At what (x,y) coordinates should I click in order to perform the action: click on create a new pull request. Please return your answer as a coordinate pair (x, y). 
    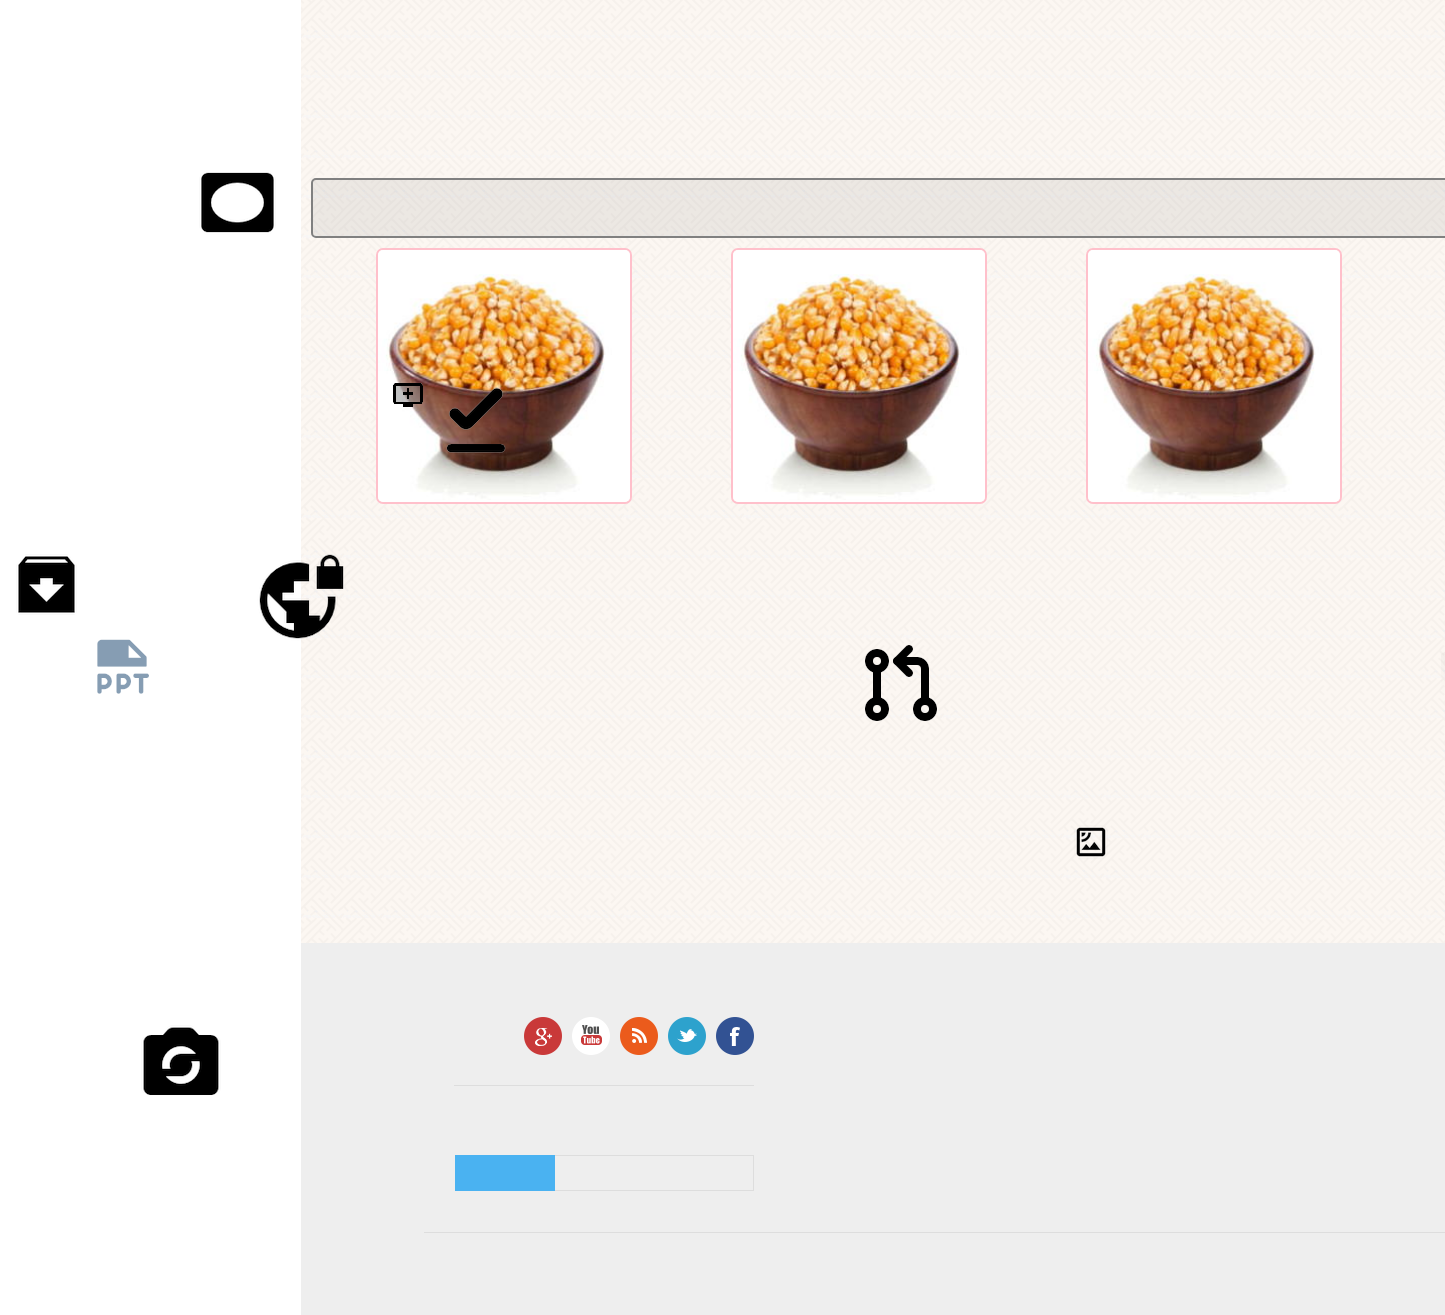
    Looking at the image, I should click on (901, 685).